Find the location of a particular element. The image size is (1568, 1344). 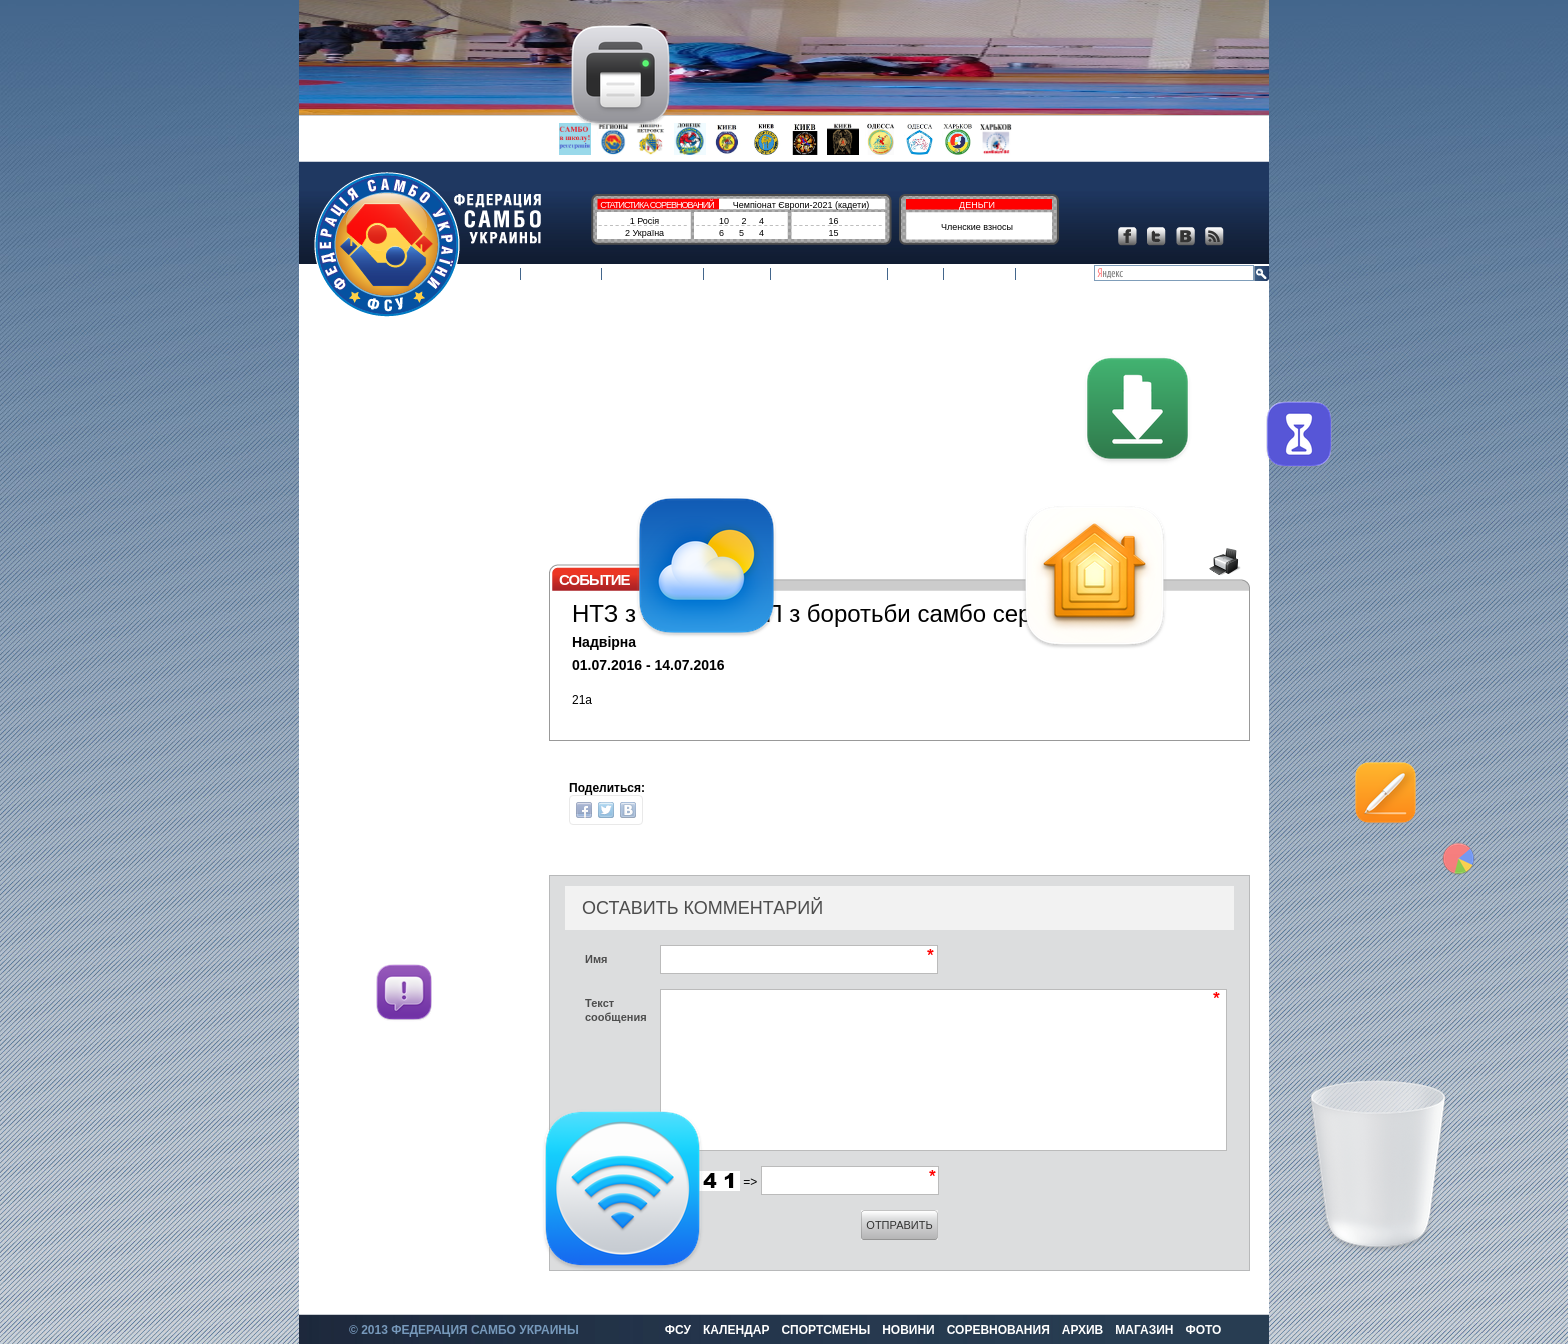

open Apple Pages document editor is located at coordinates (1385, 792).